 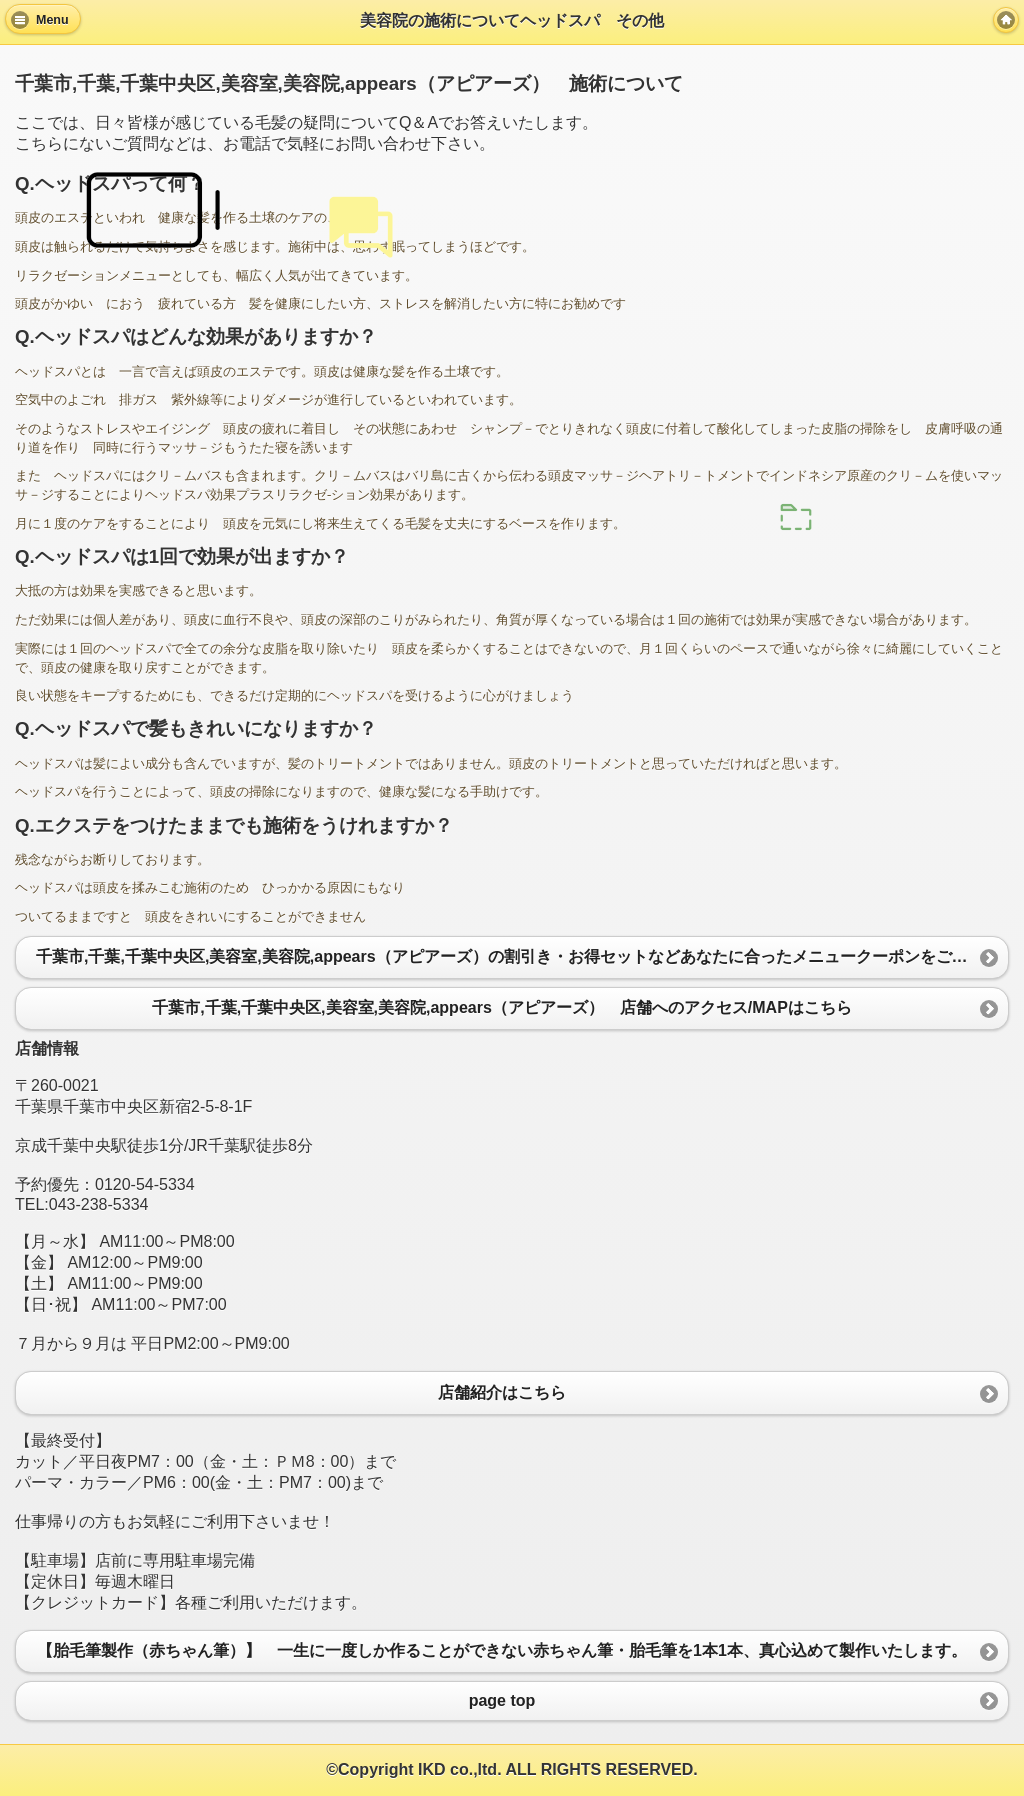 What do you see at coordinates (361, 226) in the screenshot?
I see `open your conversations` at bounding box center [361, 226].